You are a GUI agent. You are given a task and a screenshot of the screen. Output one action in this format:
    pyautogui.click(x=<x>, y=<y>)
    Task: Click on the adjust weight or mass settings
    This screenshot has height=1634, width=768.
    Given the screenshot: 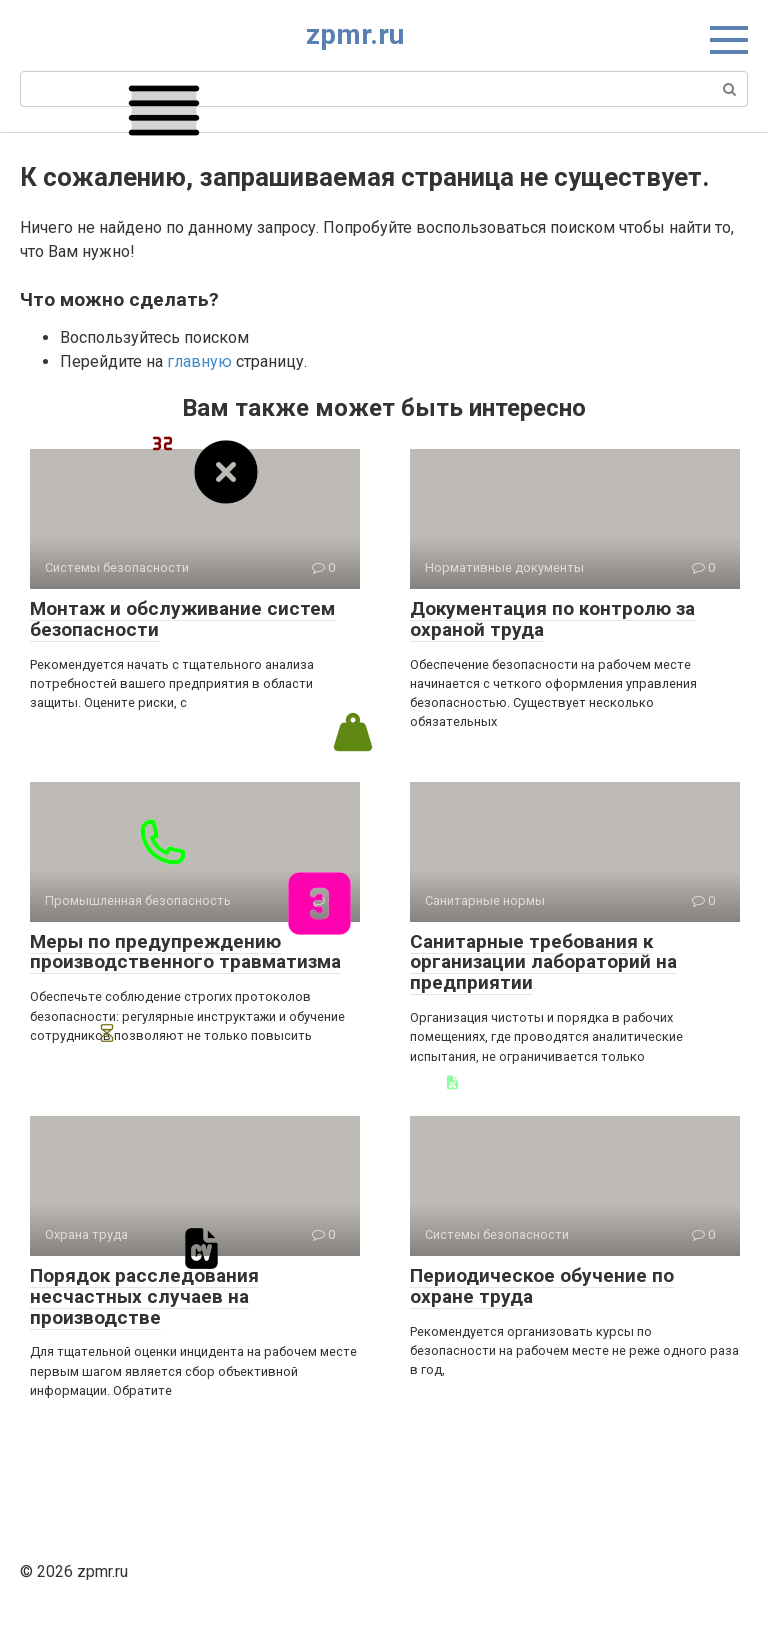 What is the action you would take?
    pyautogui.click(x=353, y=732)
    